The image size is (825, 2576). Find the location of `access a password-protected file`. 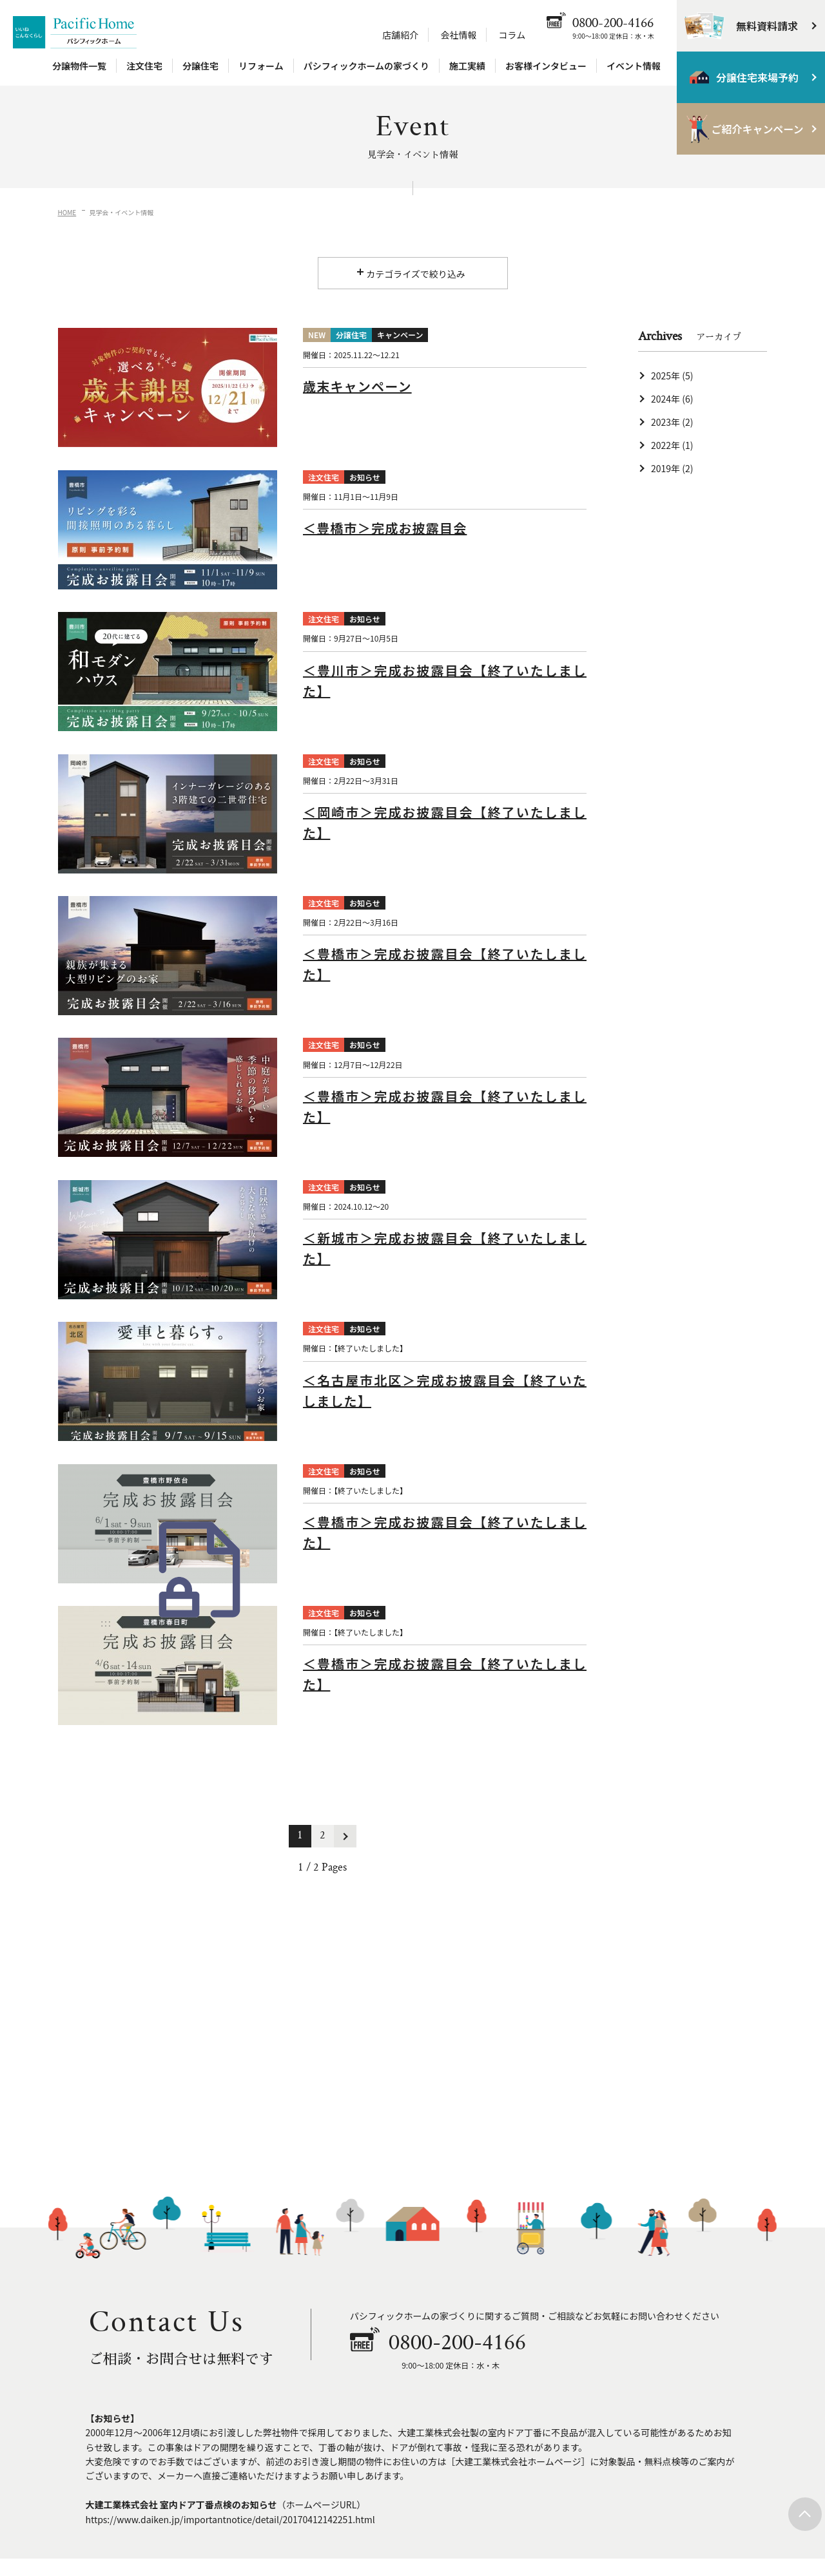

access a password-protected file is located at coordinates (199, 1569).